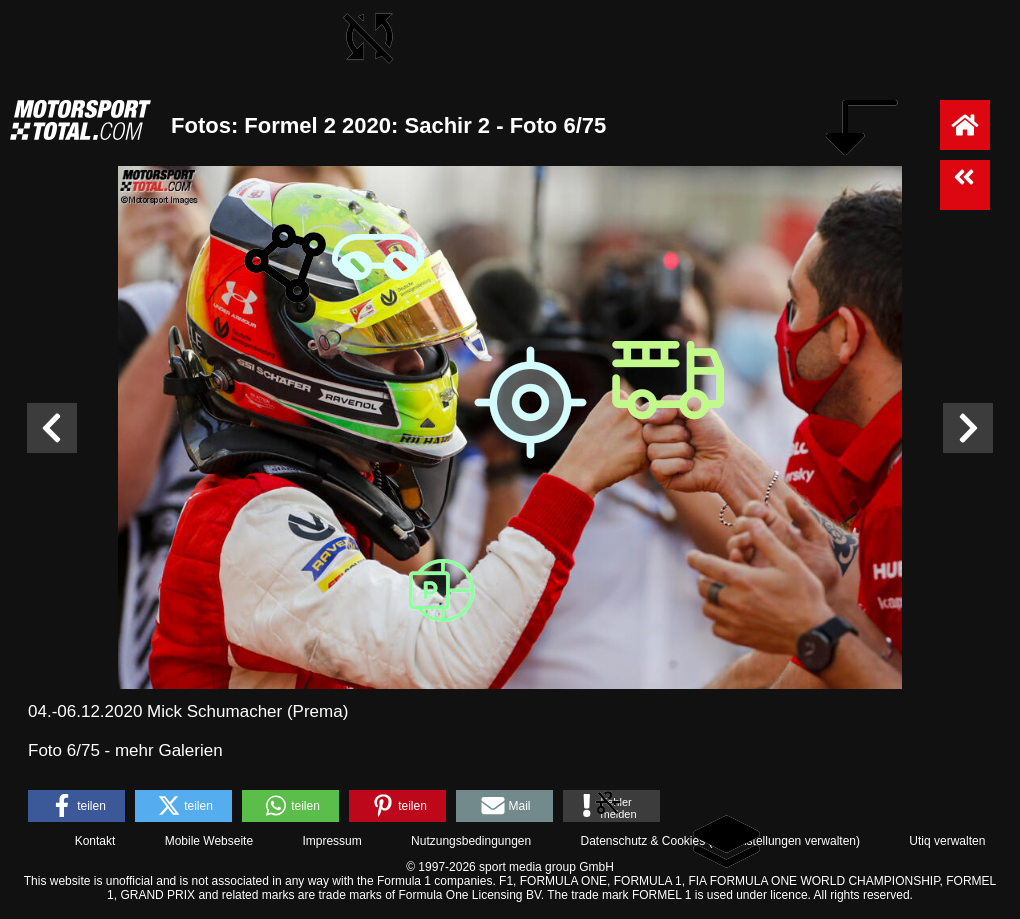 The image size is (1020, 919). What do you see at coordinates (369, 36) in the screenshot?
I see `sync is currently disabled` at bounding box center [369, 36].